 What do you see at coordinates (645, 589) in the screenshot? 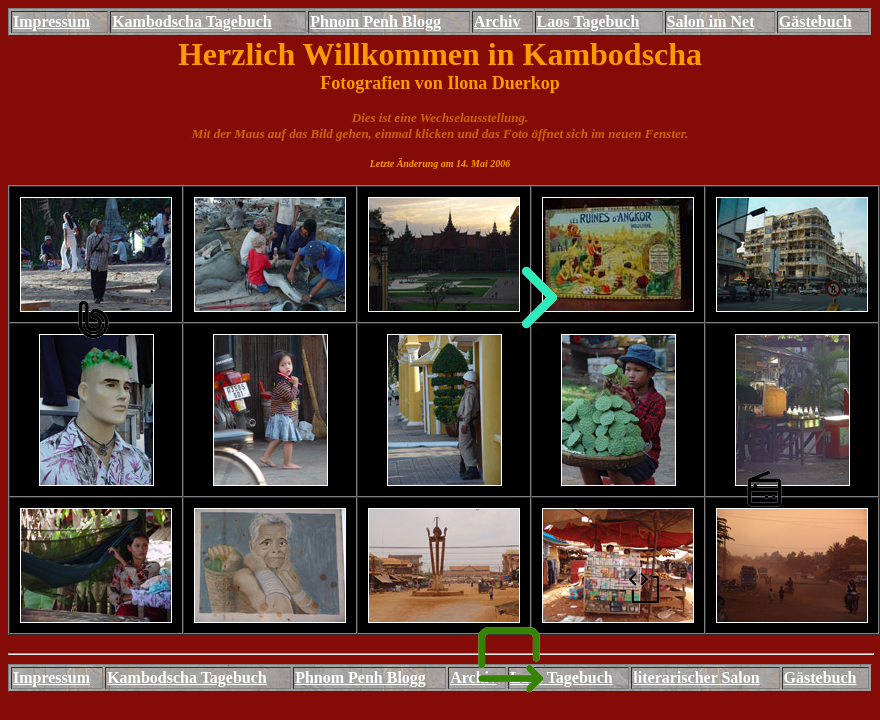
I see `insert a code block or snippet` at bounding box center [645, 589].